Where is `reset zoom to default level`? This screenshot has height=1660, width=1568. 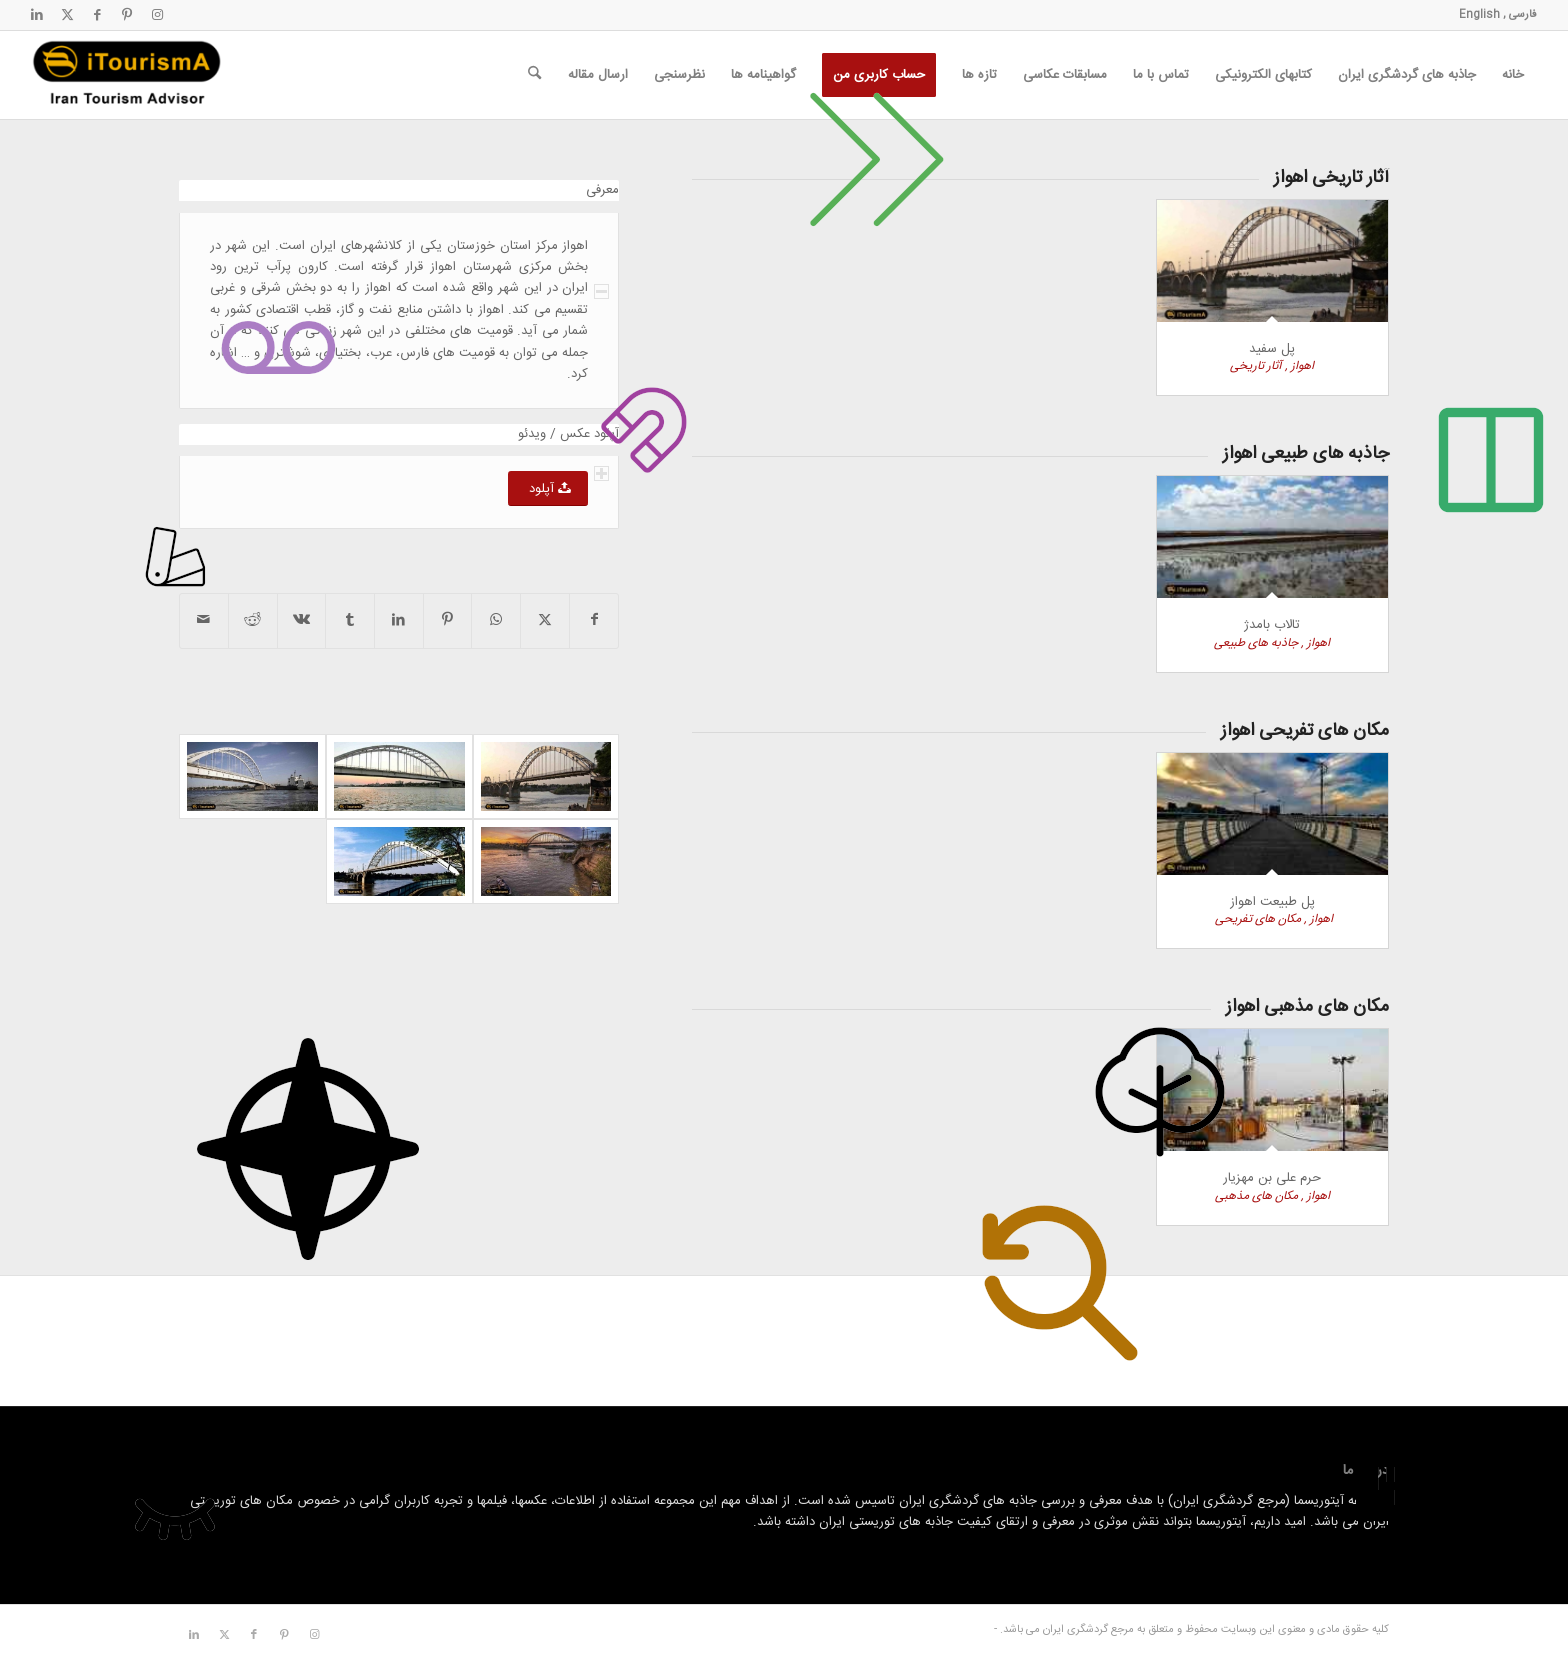 reset zoom to default level is located at coordinates (1060, 1283).